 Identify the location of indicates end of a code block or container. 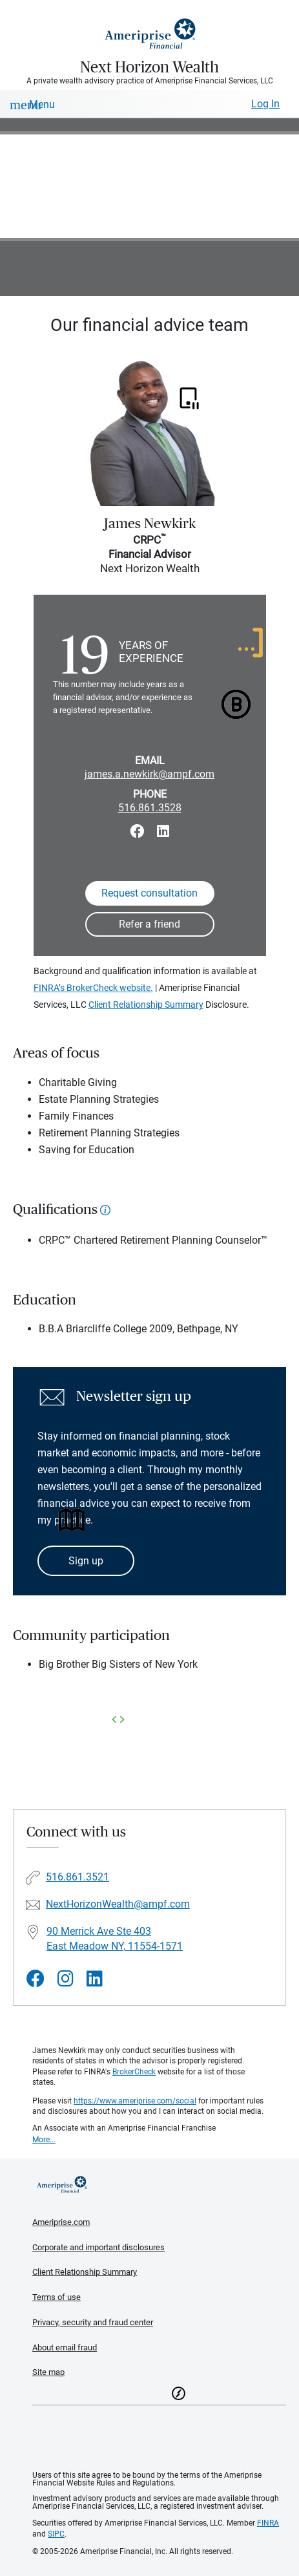
(251, 643).